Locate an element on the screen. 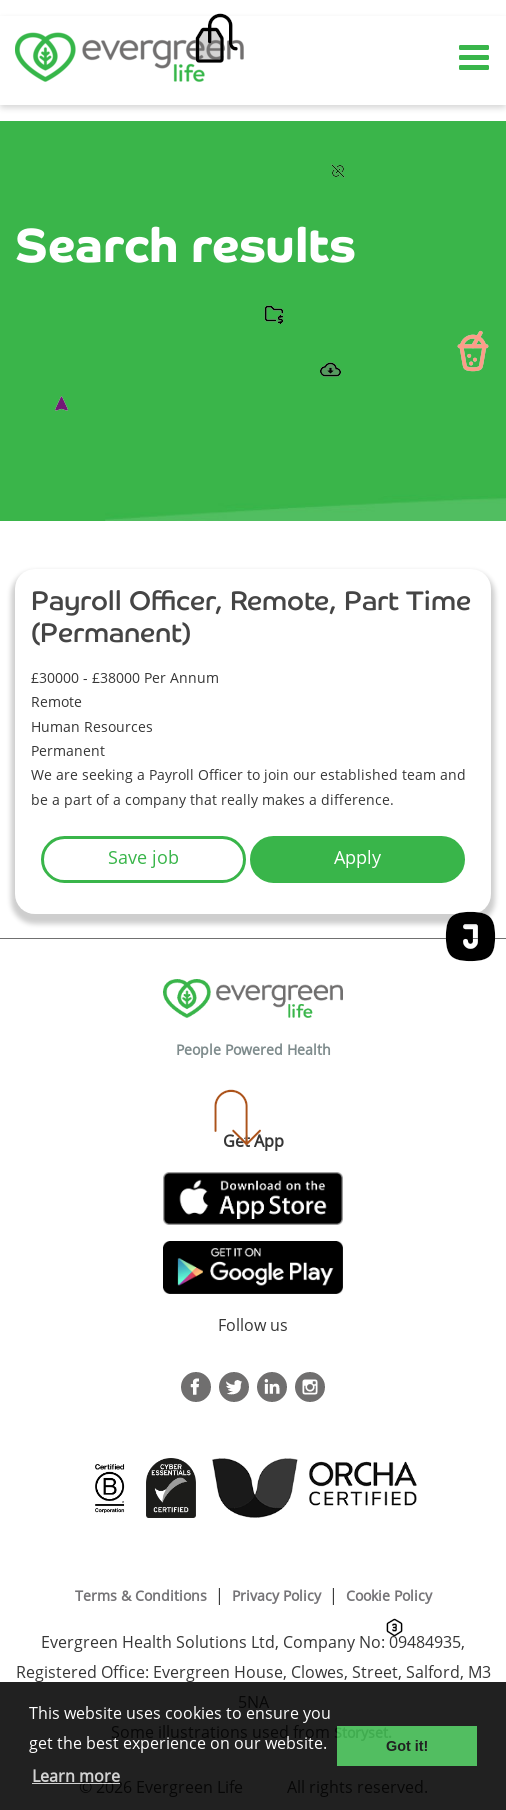 The width and height of the screenshot is (506, 1810). unlink or disconnect a linked item is located at coordinates (338, 171).